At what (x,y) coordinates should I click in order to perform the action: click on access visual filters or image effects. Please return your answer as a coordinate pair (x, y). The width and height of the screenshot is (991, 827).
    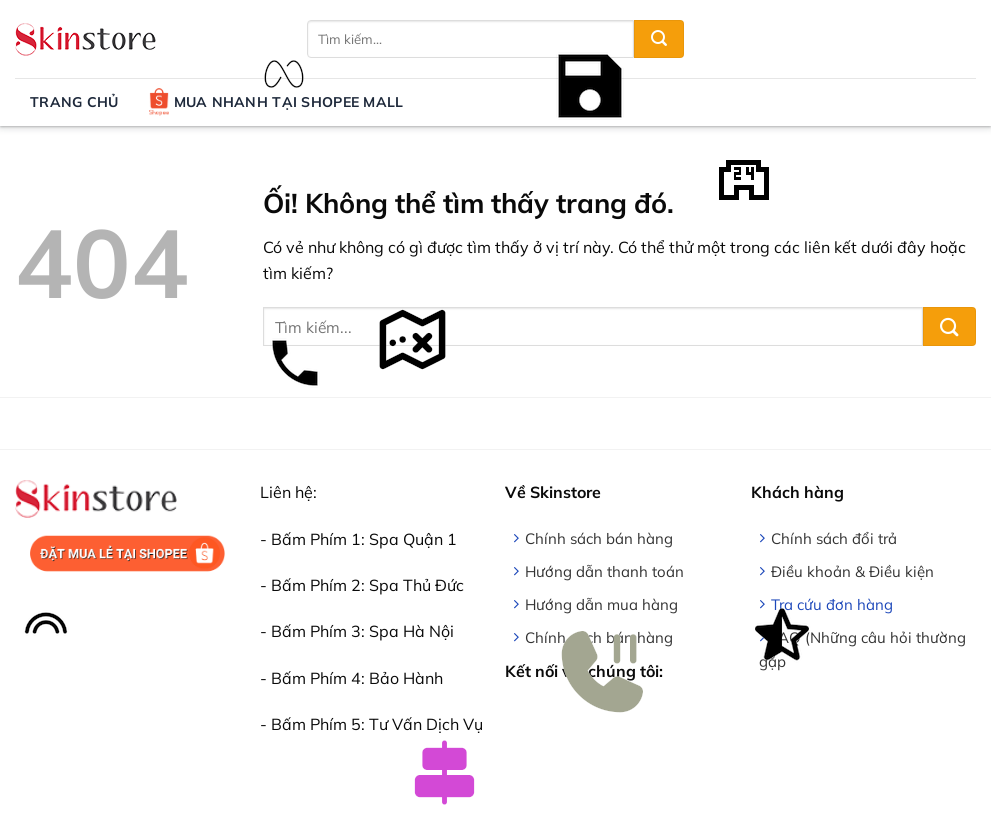
    Looking at the image, I should click on (46, 624).